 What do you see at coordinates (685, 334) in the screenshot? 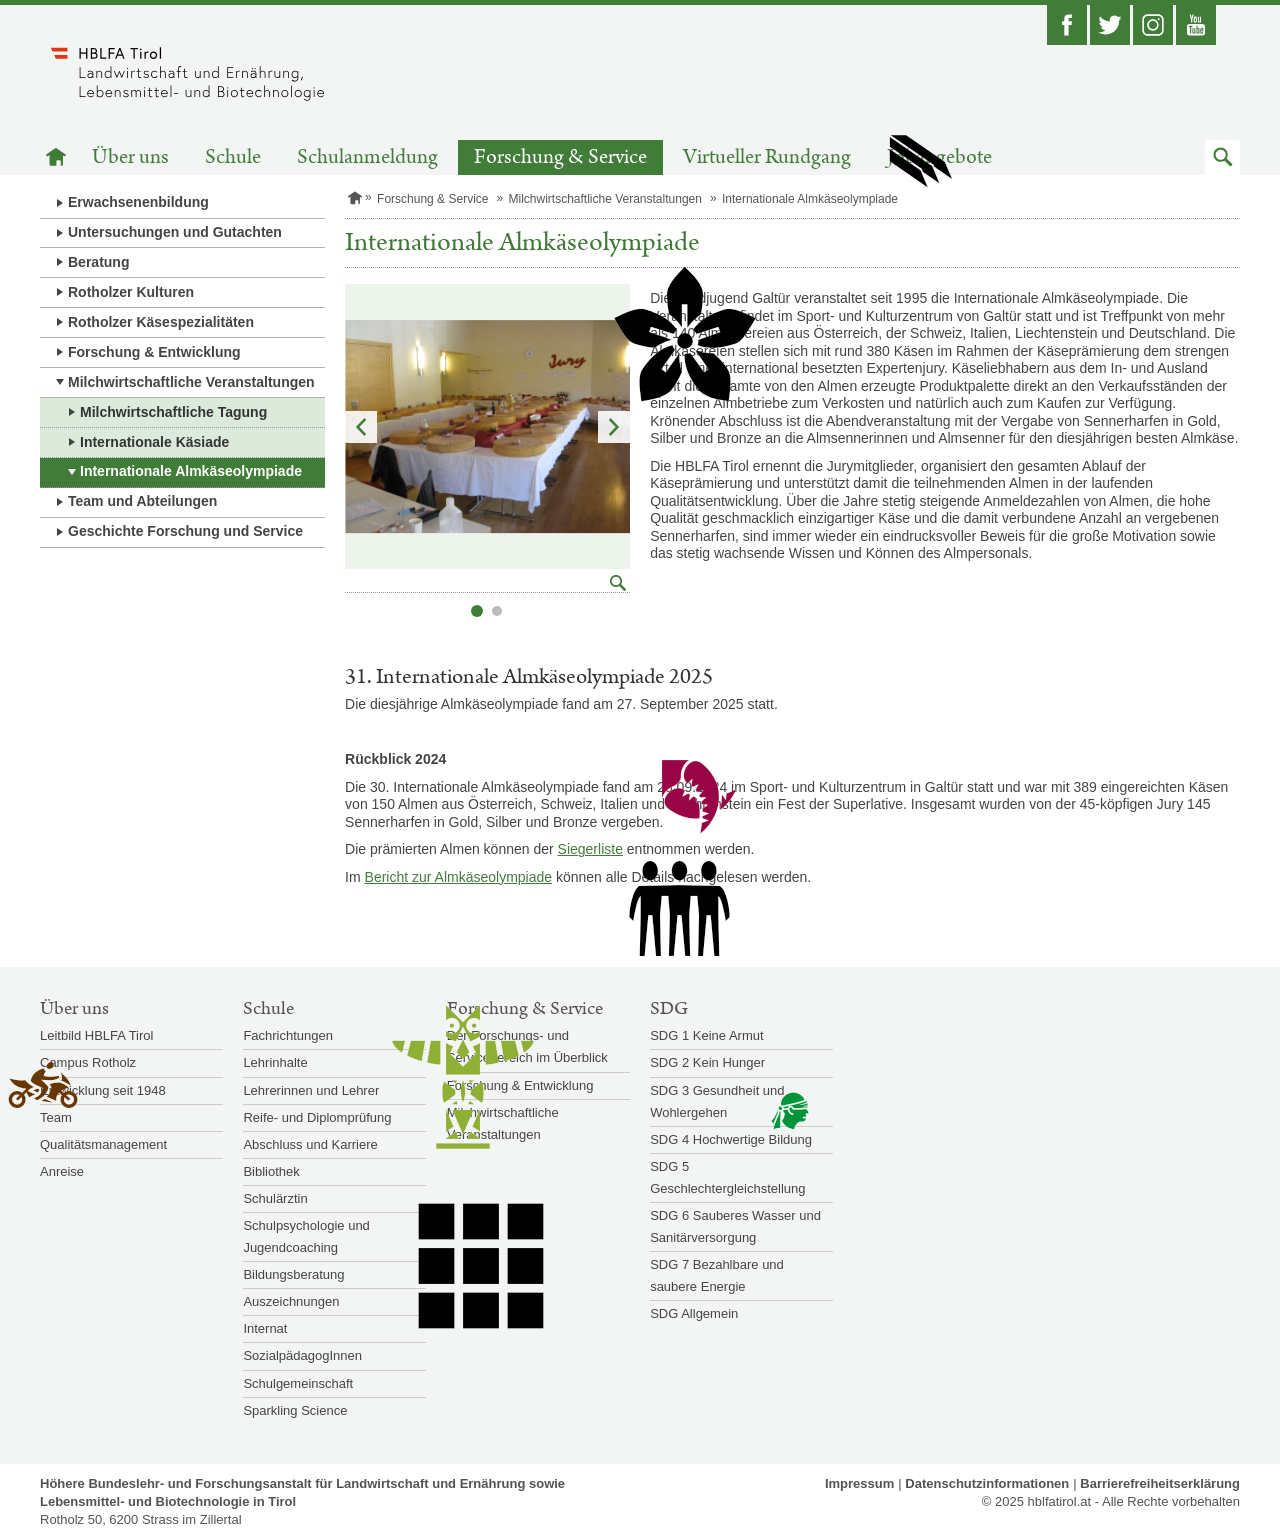
I see `jasmine flower icon for aromatherapy or fragrance settings` at bounding box center [685, 334].